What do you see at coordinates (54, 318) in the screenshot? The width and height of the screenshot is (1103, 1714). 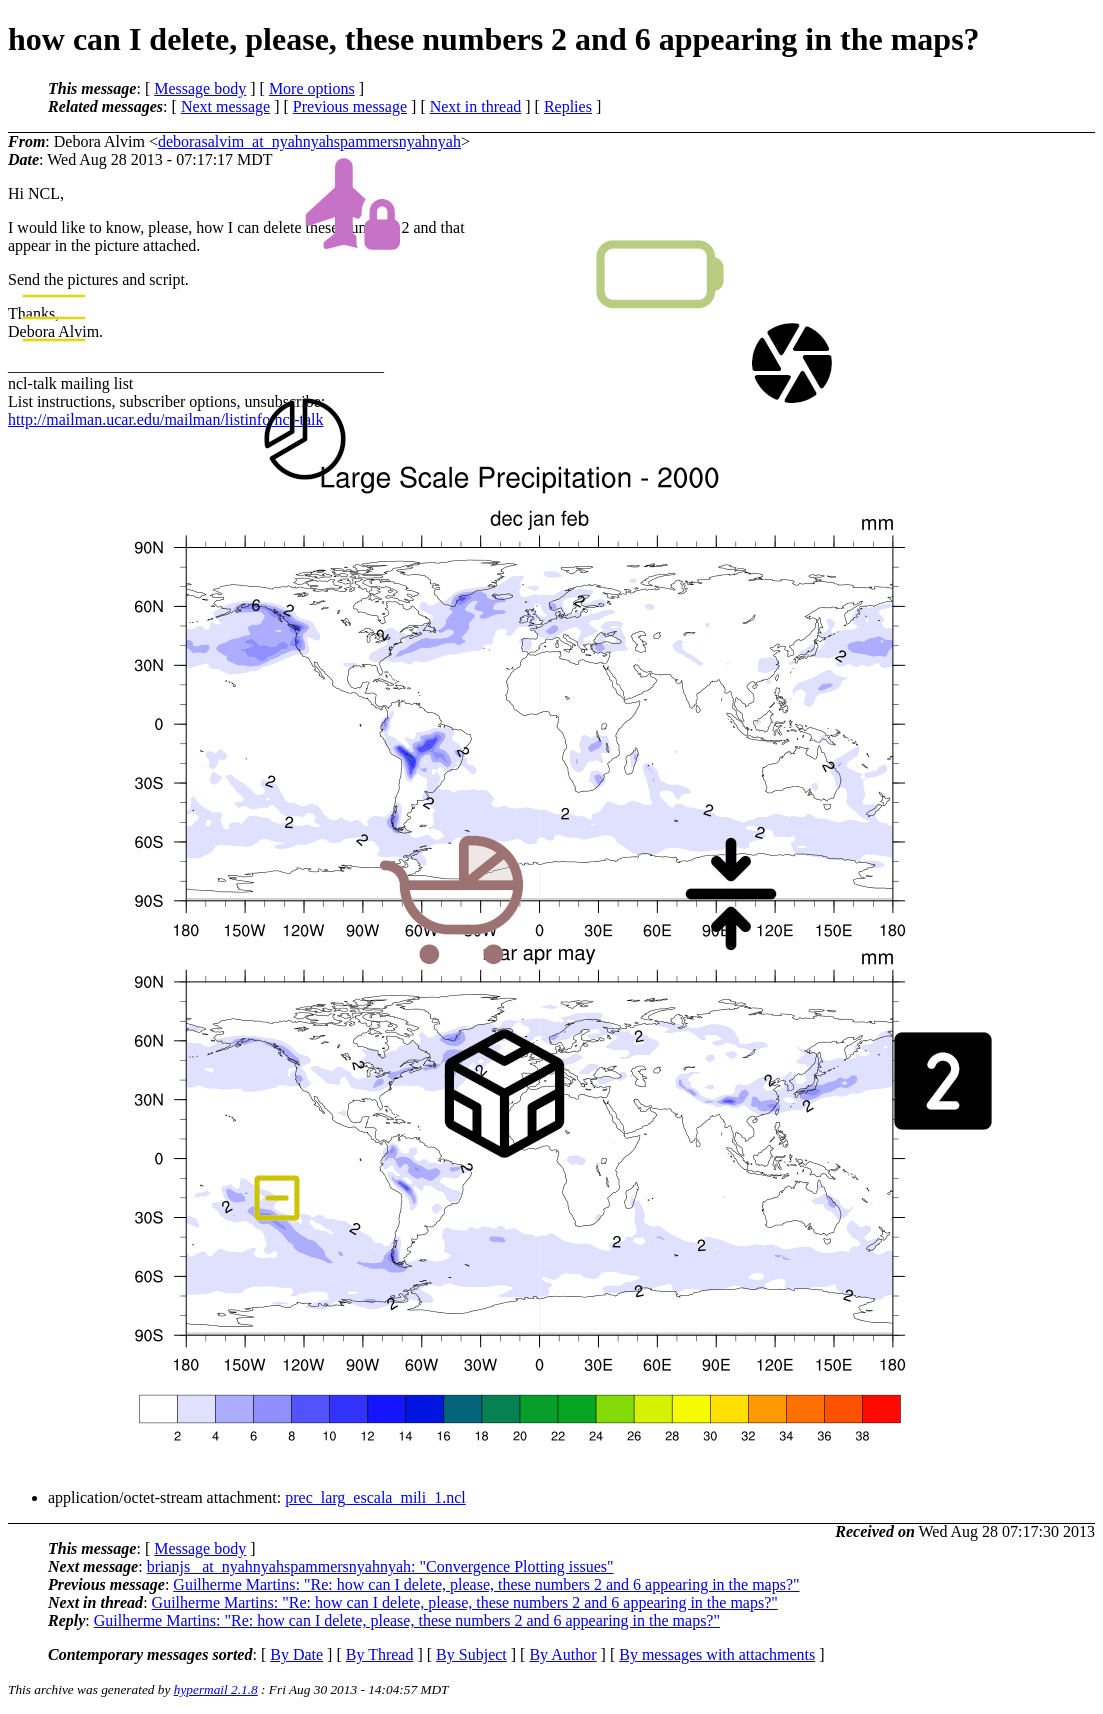 I see `open navigation menu` at bounding box center [54, 318].